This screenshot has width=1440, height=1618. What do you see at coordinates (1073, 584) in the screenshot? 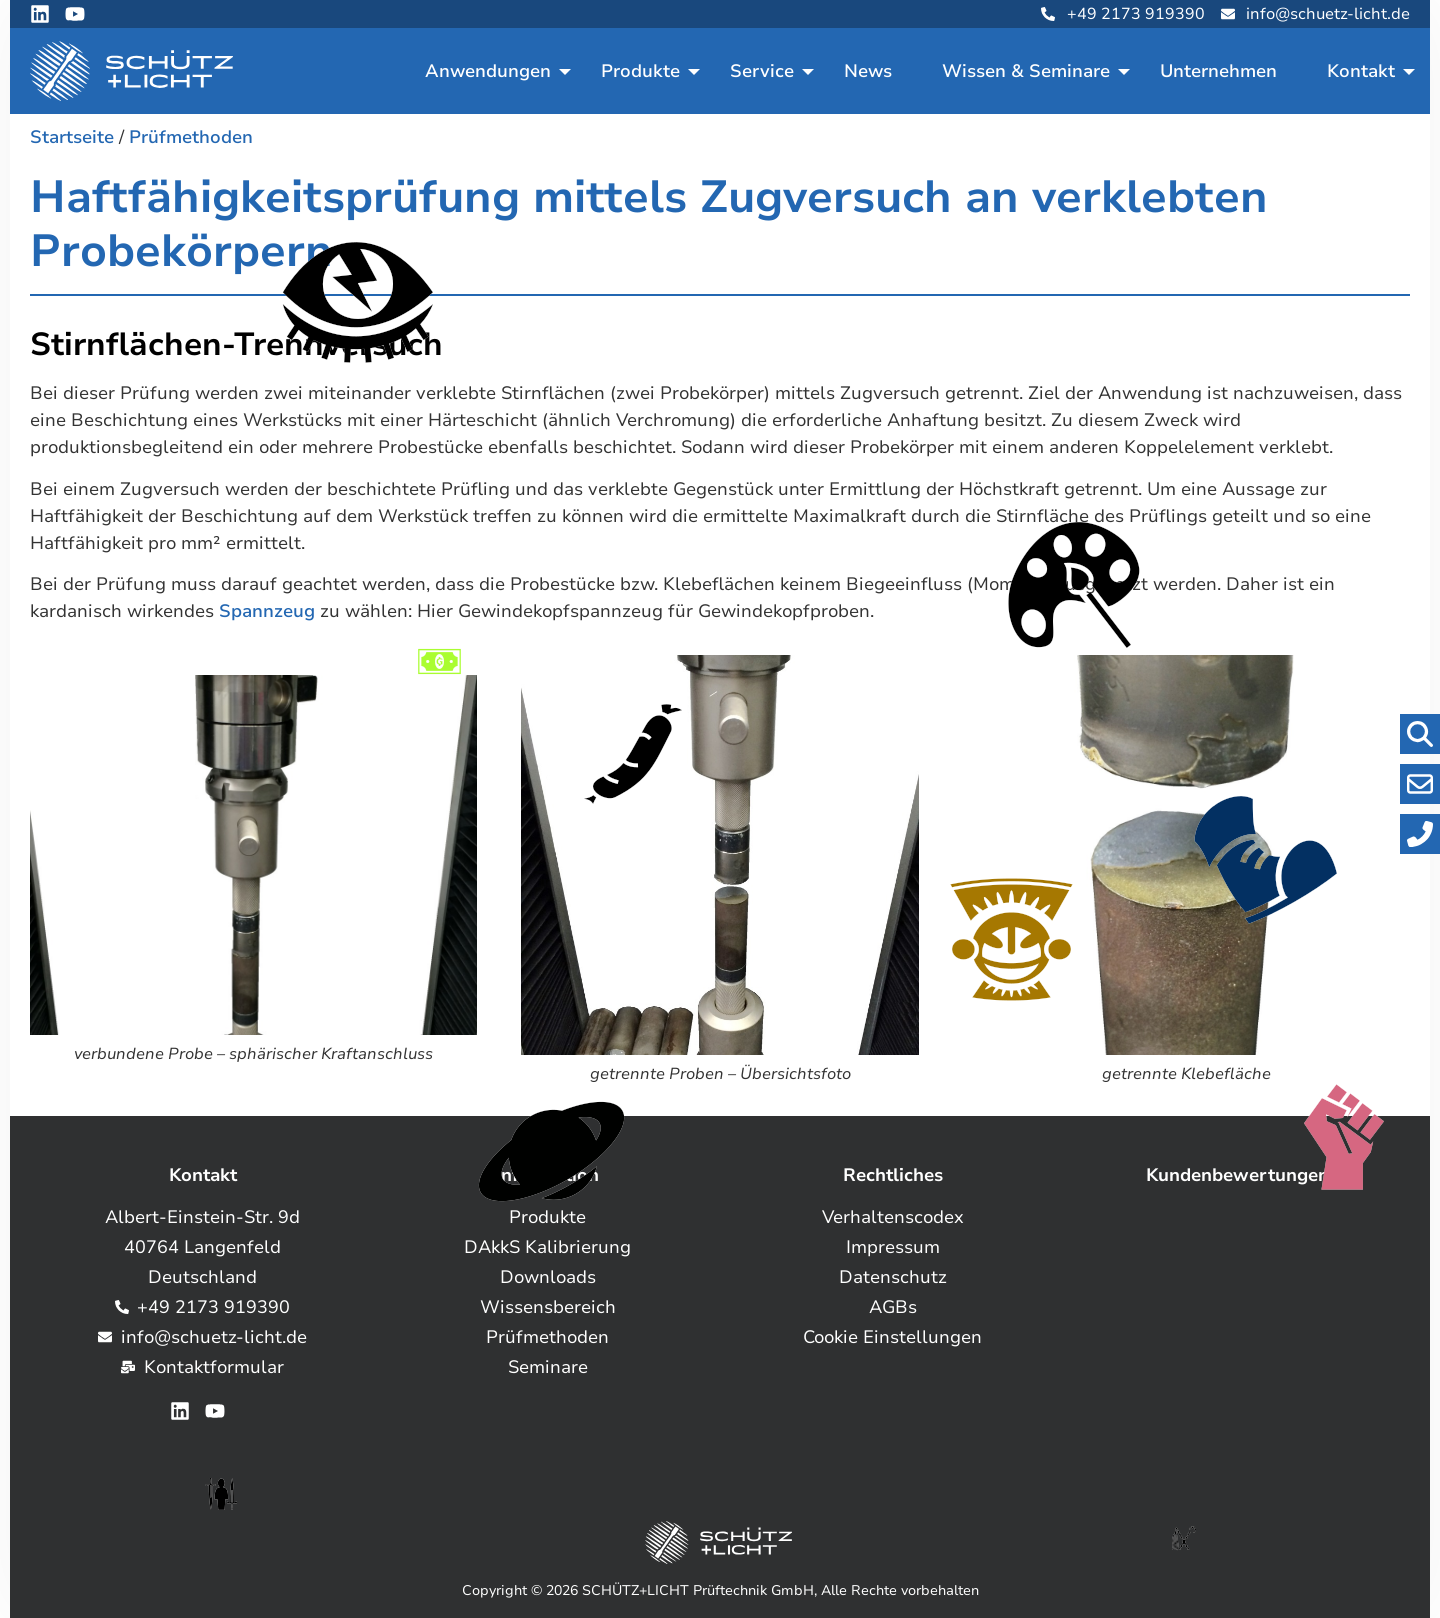
I see `access color or theme customization options` at bounding box center [1073, 584].